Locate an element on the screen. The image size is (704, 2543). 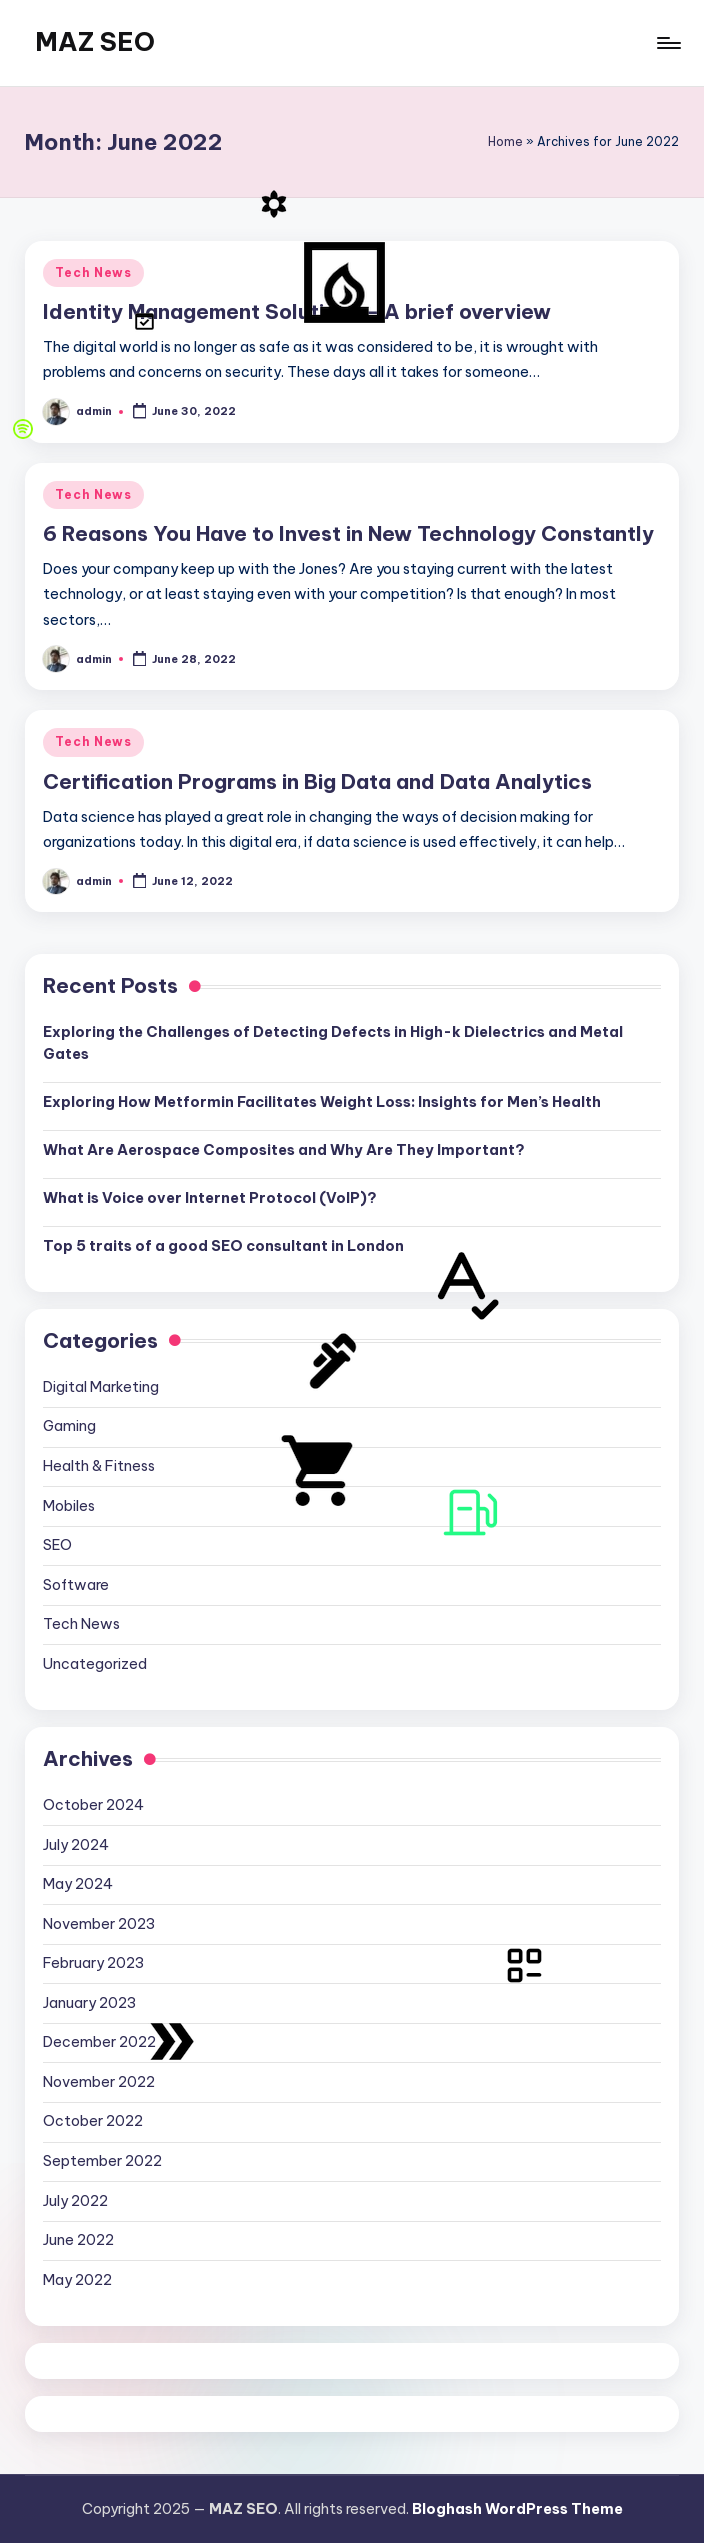
access fireplace or heating controls is located at coordinates (344, 282).